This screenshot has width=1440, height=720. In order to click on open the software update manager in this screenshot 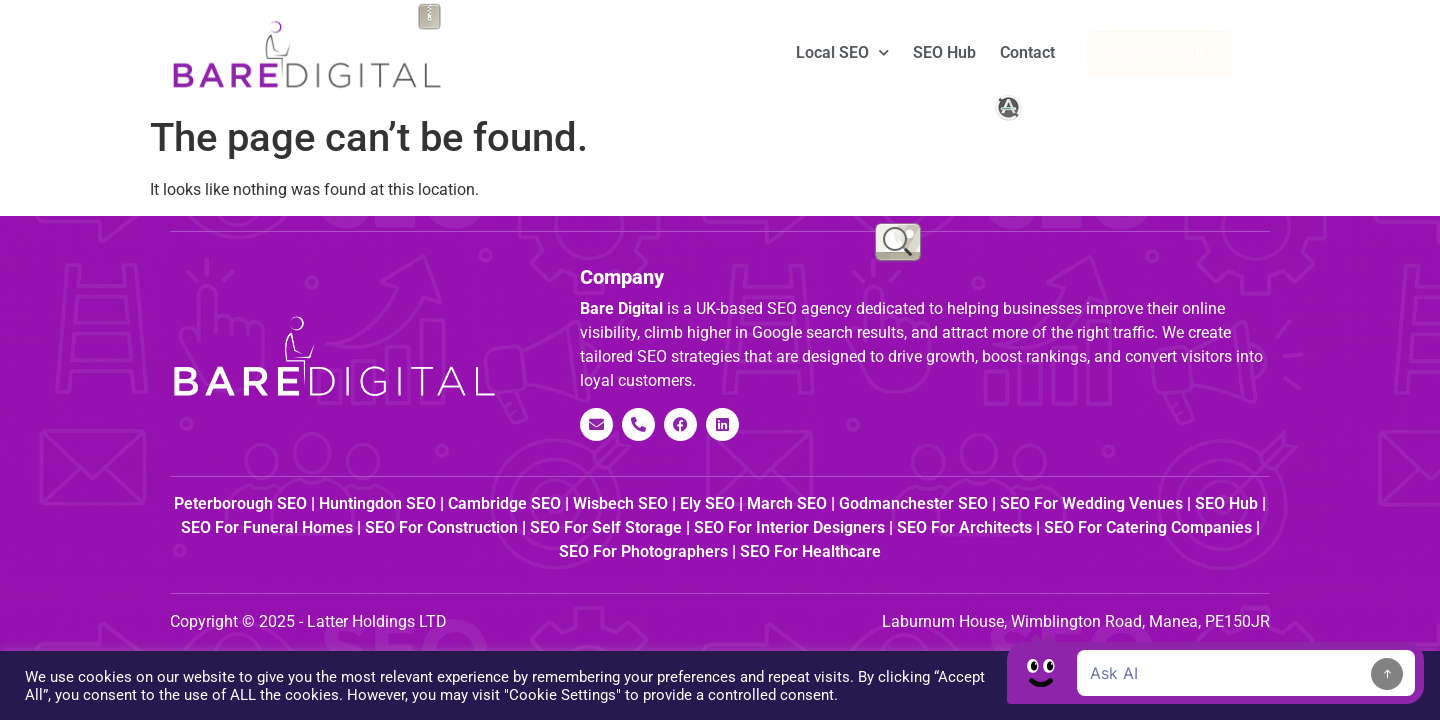, I will do `click(1008, 107)`.